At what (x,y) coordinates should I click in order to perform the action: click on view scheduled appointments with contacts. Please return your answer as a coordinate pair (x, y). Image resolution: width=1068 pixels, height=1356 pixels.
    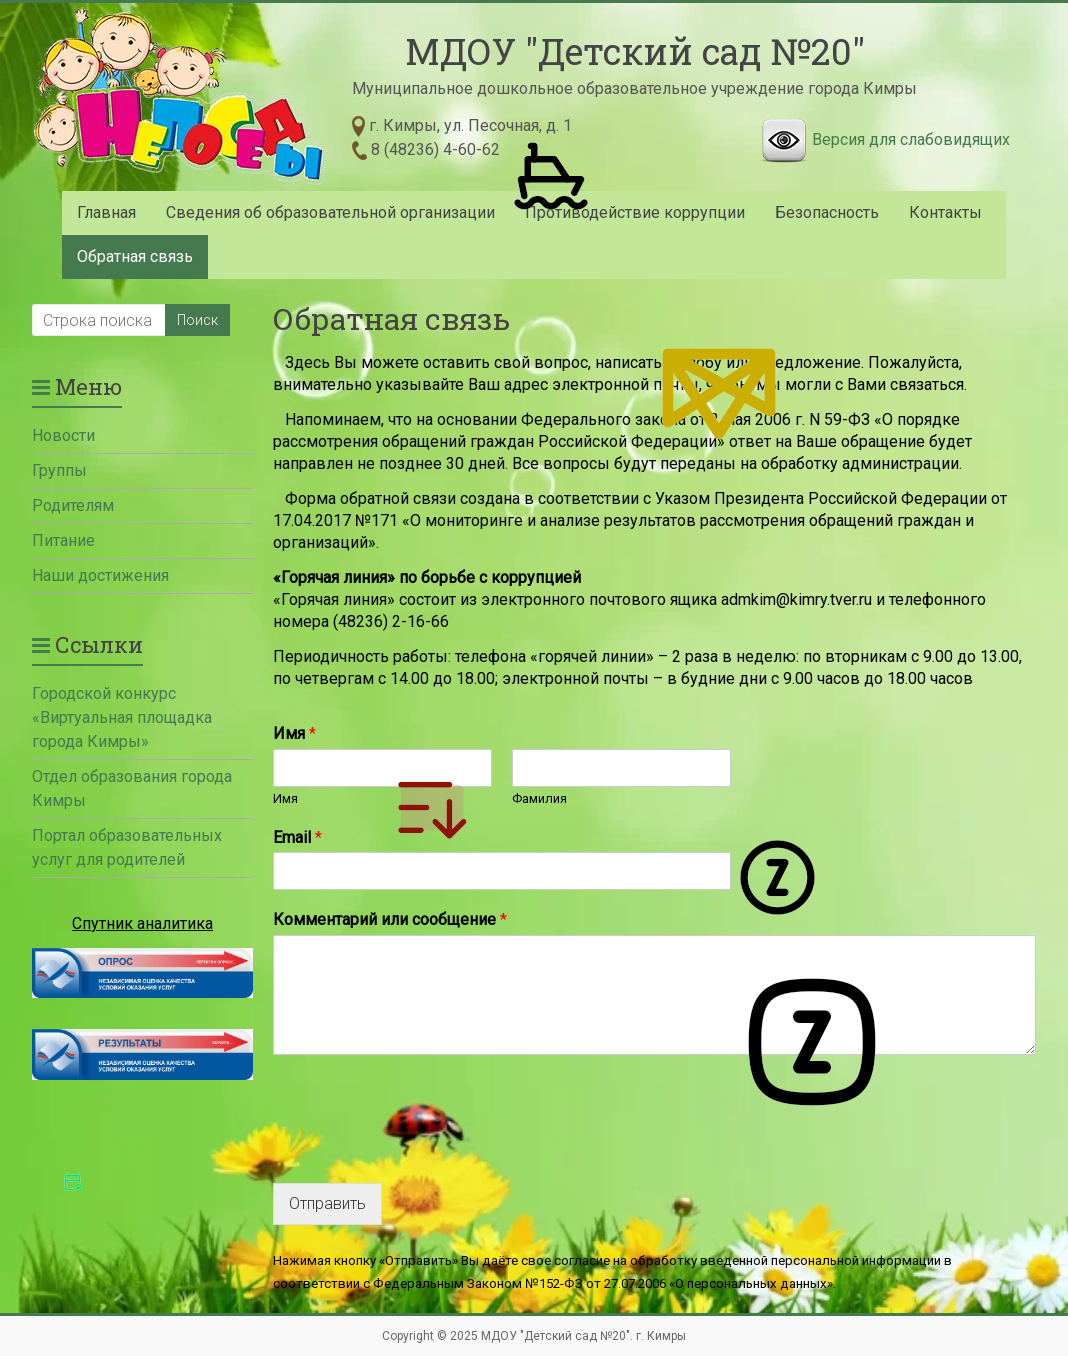
    Looking at the image, I should click on (72, 1181).